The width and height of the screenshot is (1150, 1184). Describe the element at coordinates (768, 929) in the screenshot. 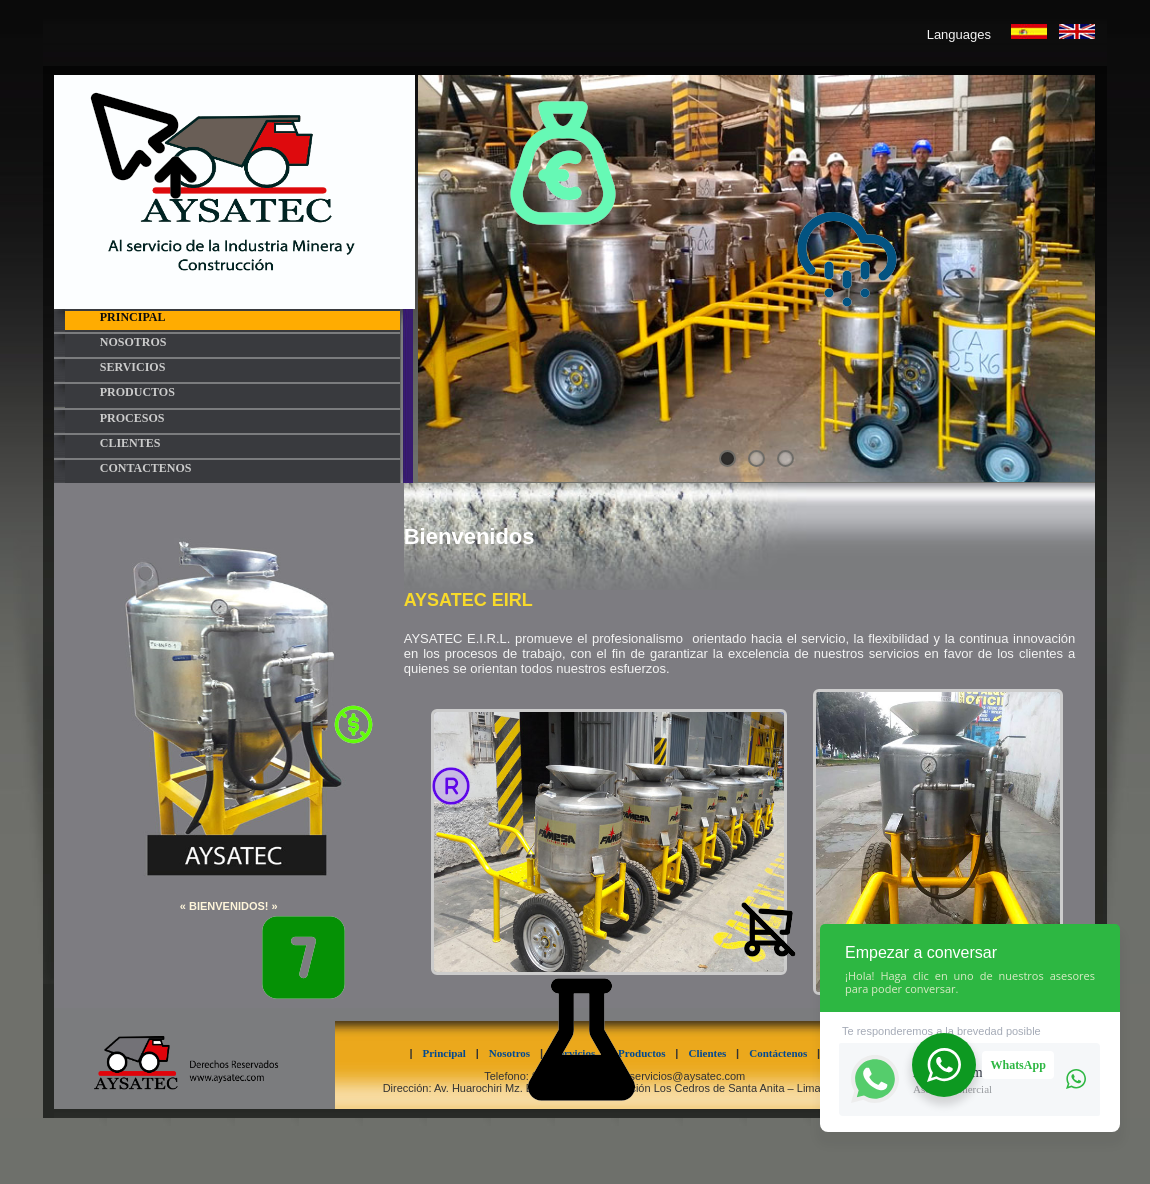

I see `shopping cart unavailable or disabled` at that location.